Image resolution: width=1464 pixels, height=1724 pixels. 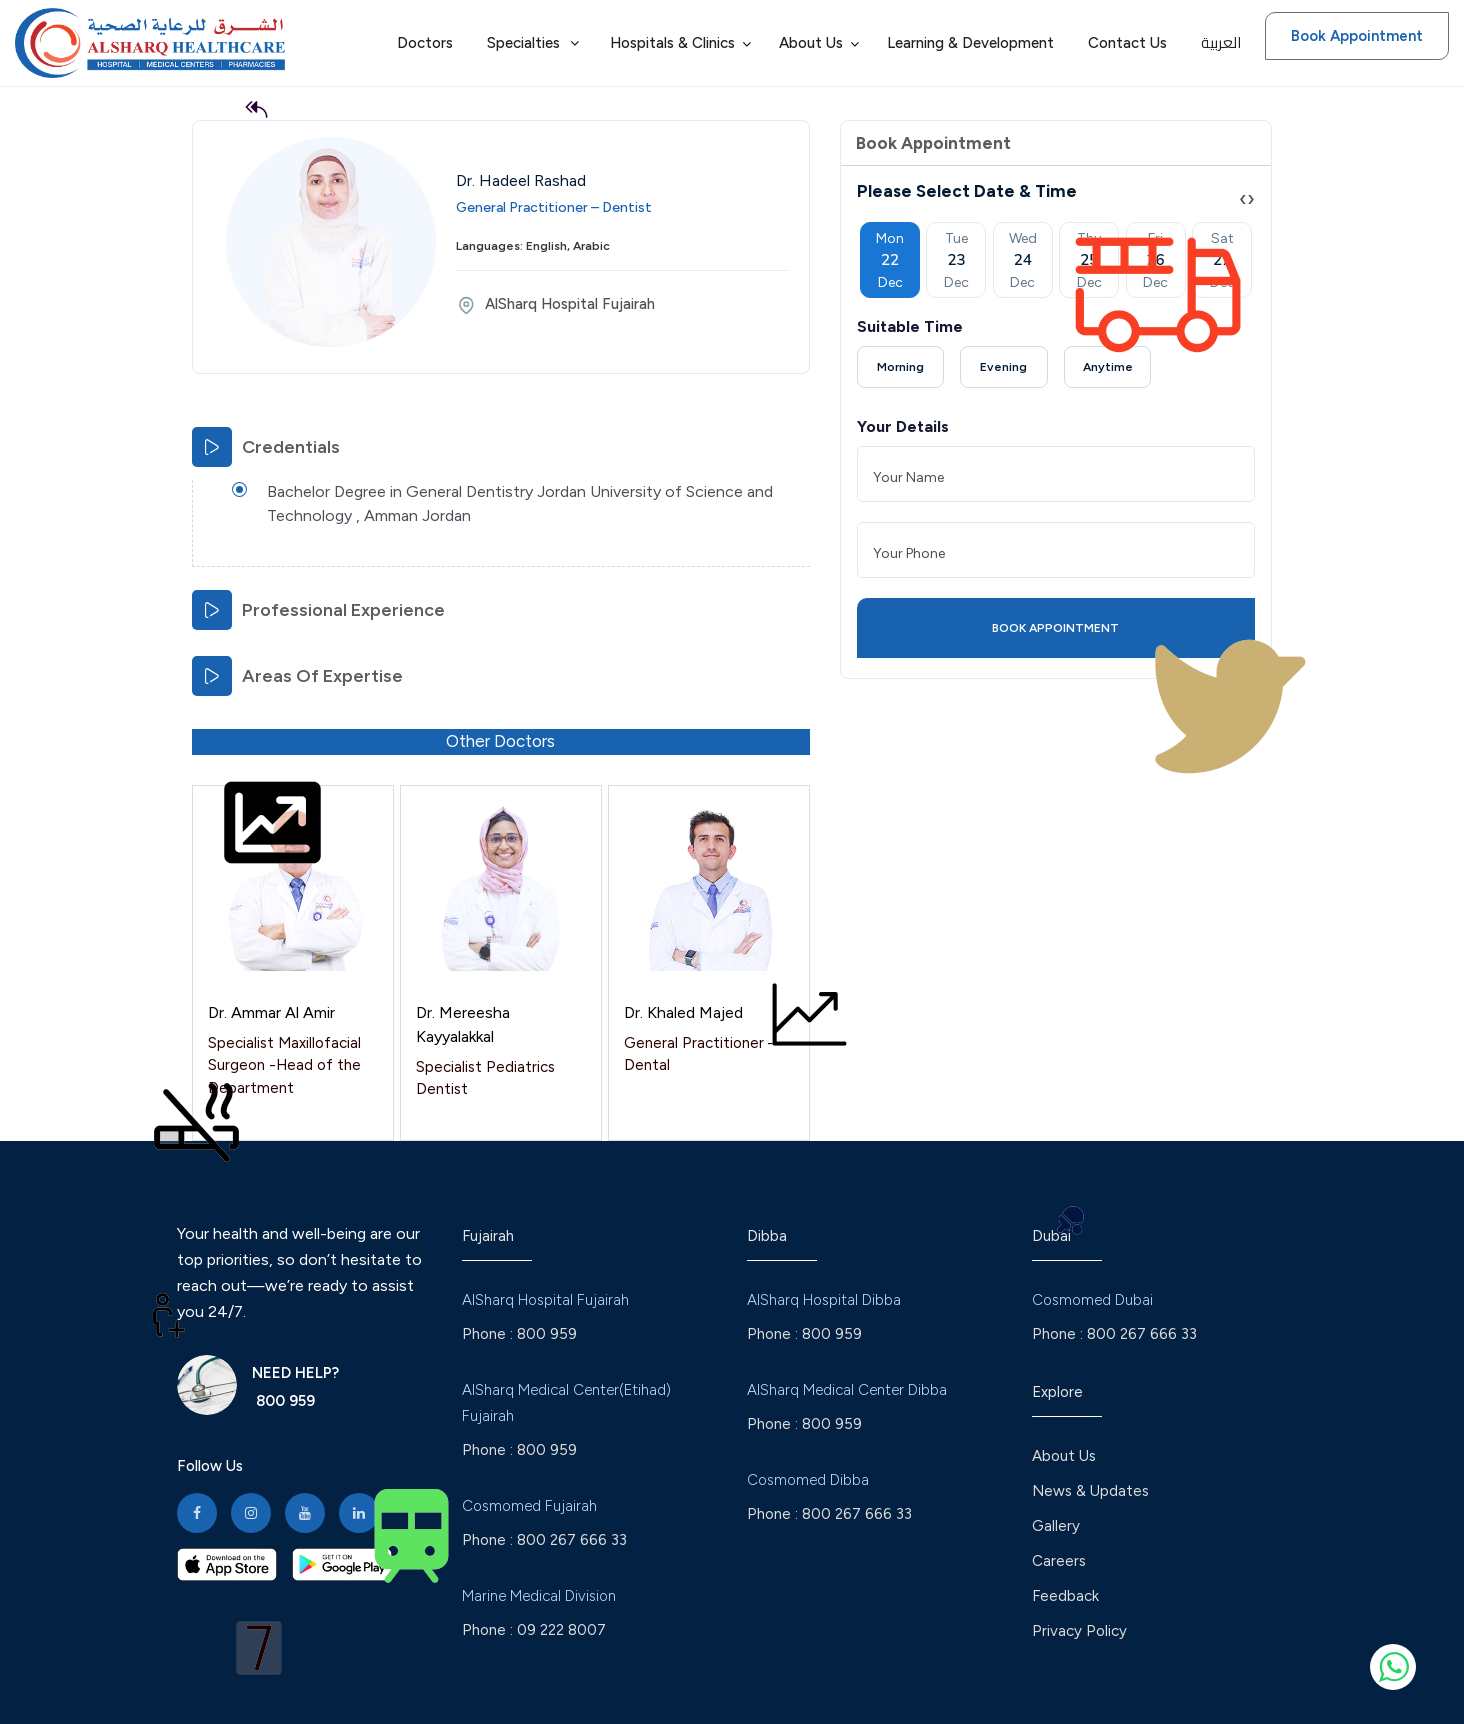 What do you see at coordinates (162, 1315) in the screenshot?
I see `add a new user or contact` at bounding box center [162, 1315].